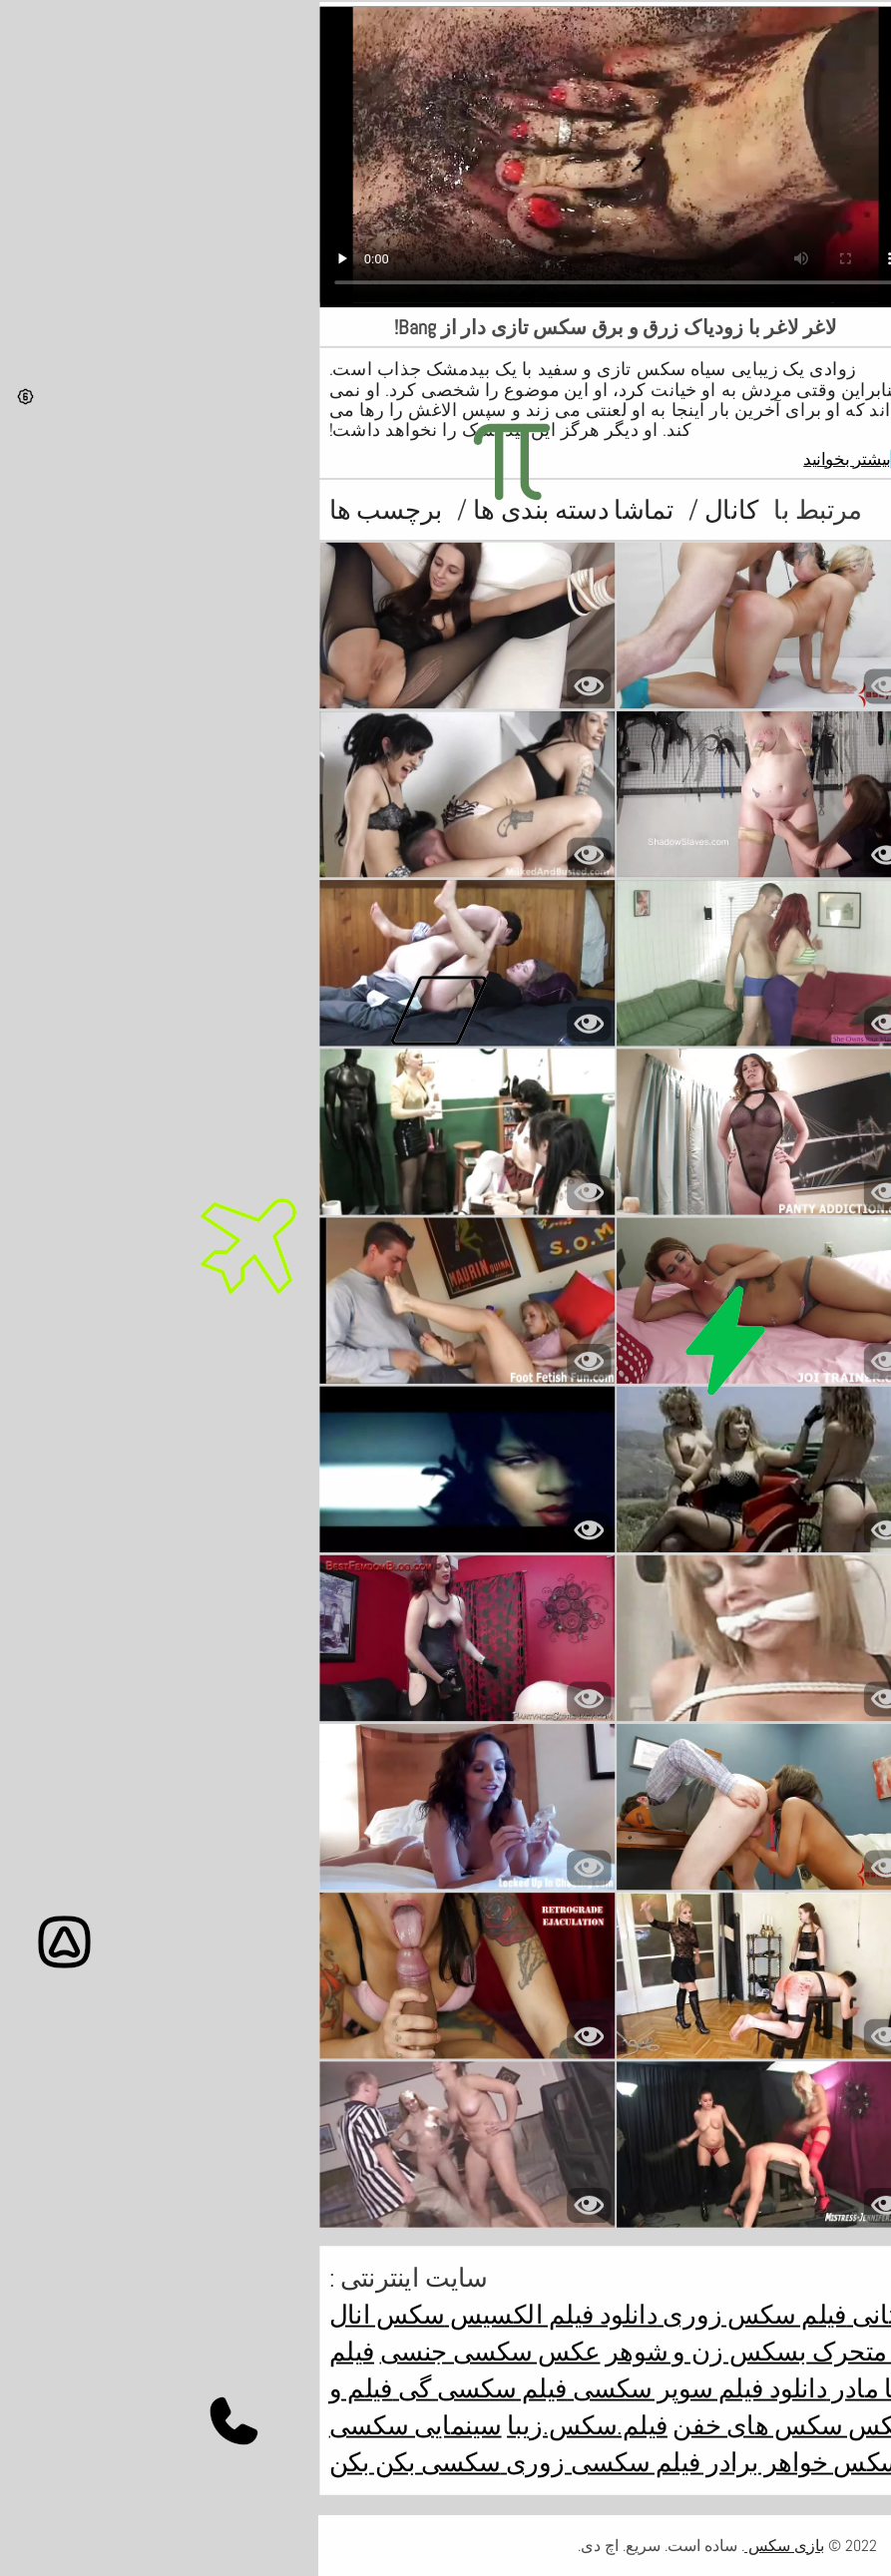 This screenshot has height=2576, width=891. I want to click on access mathematical constants or formulas, so click(512, 462).